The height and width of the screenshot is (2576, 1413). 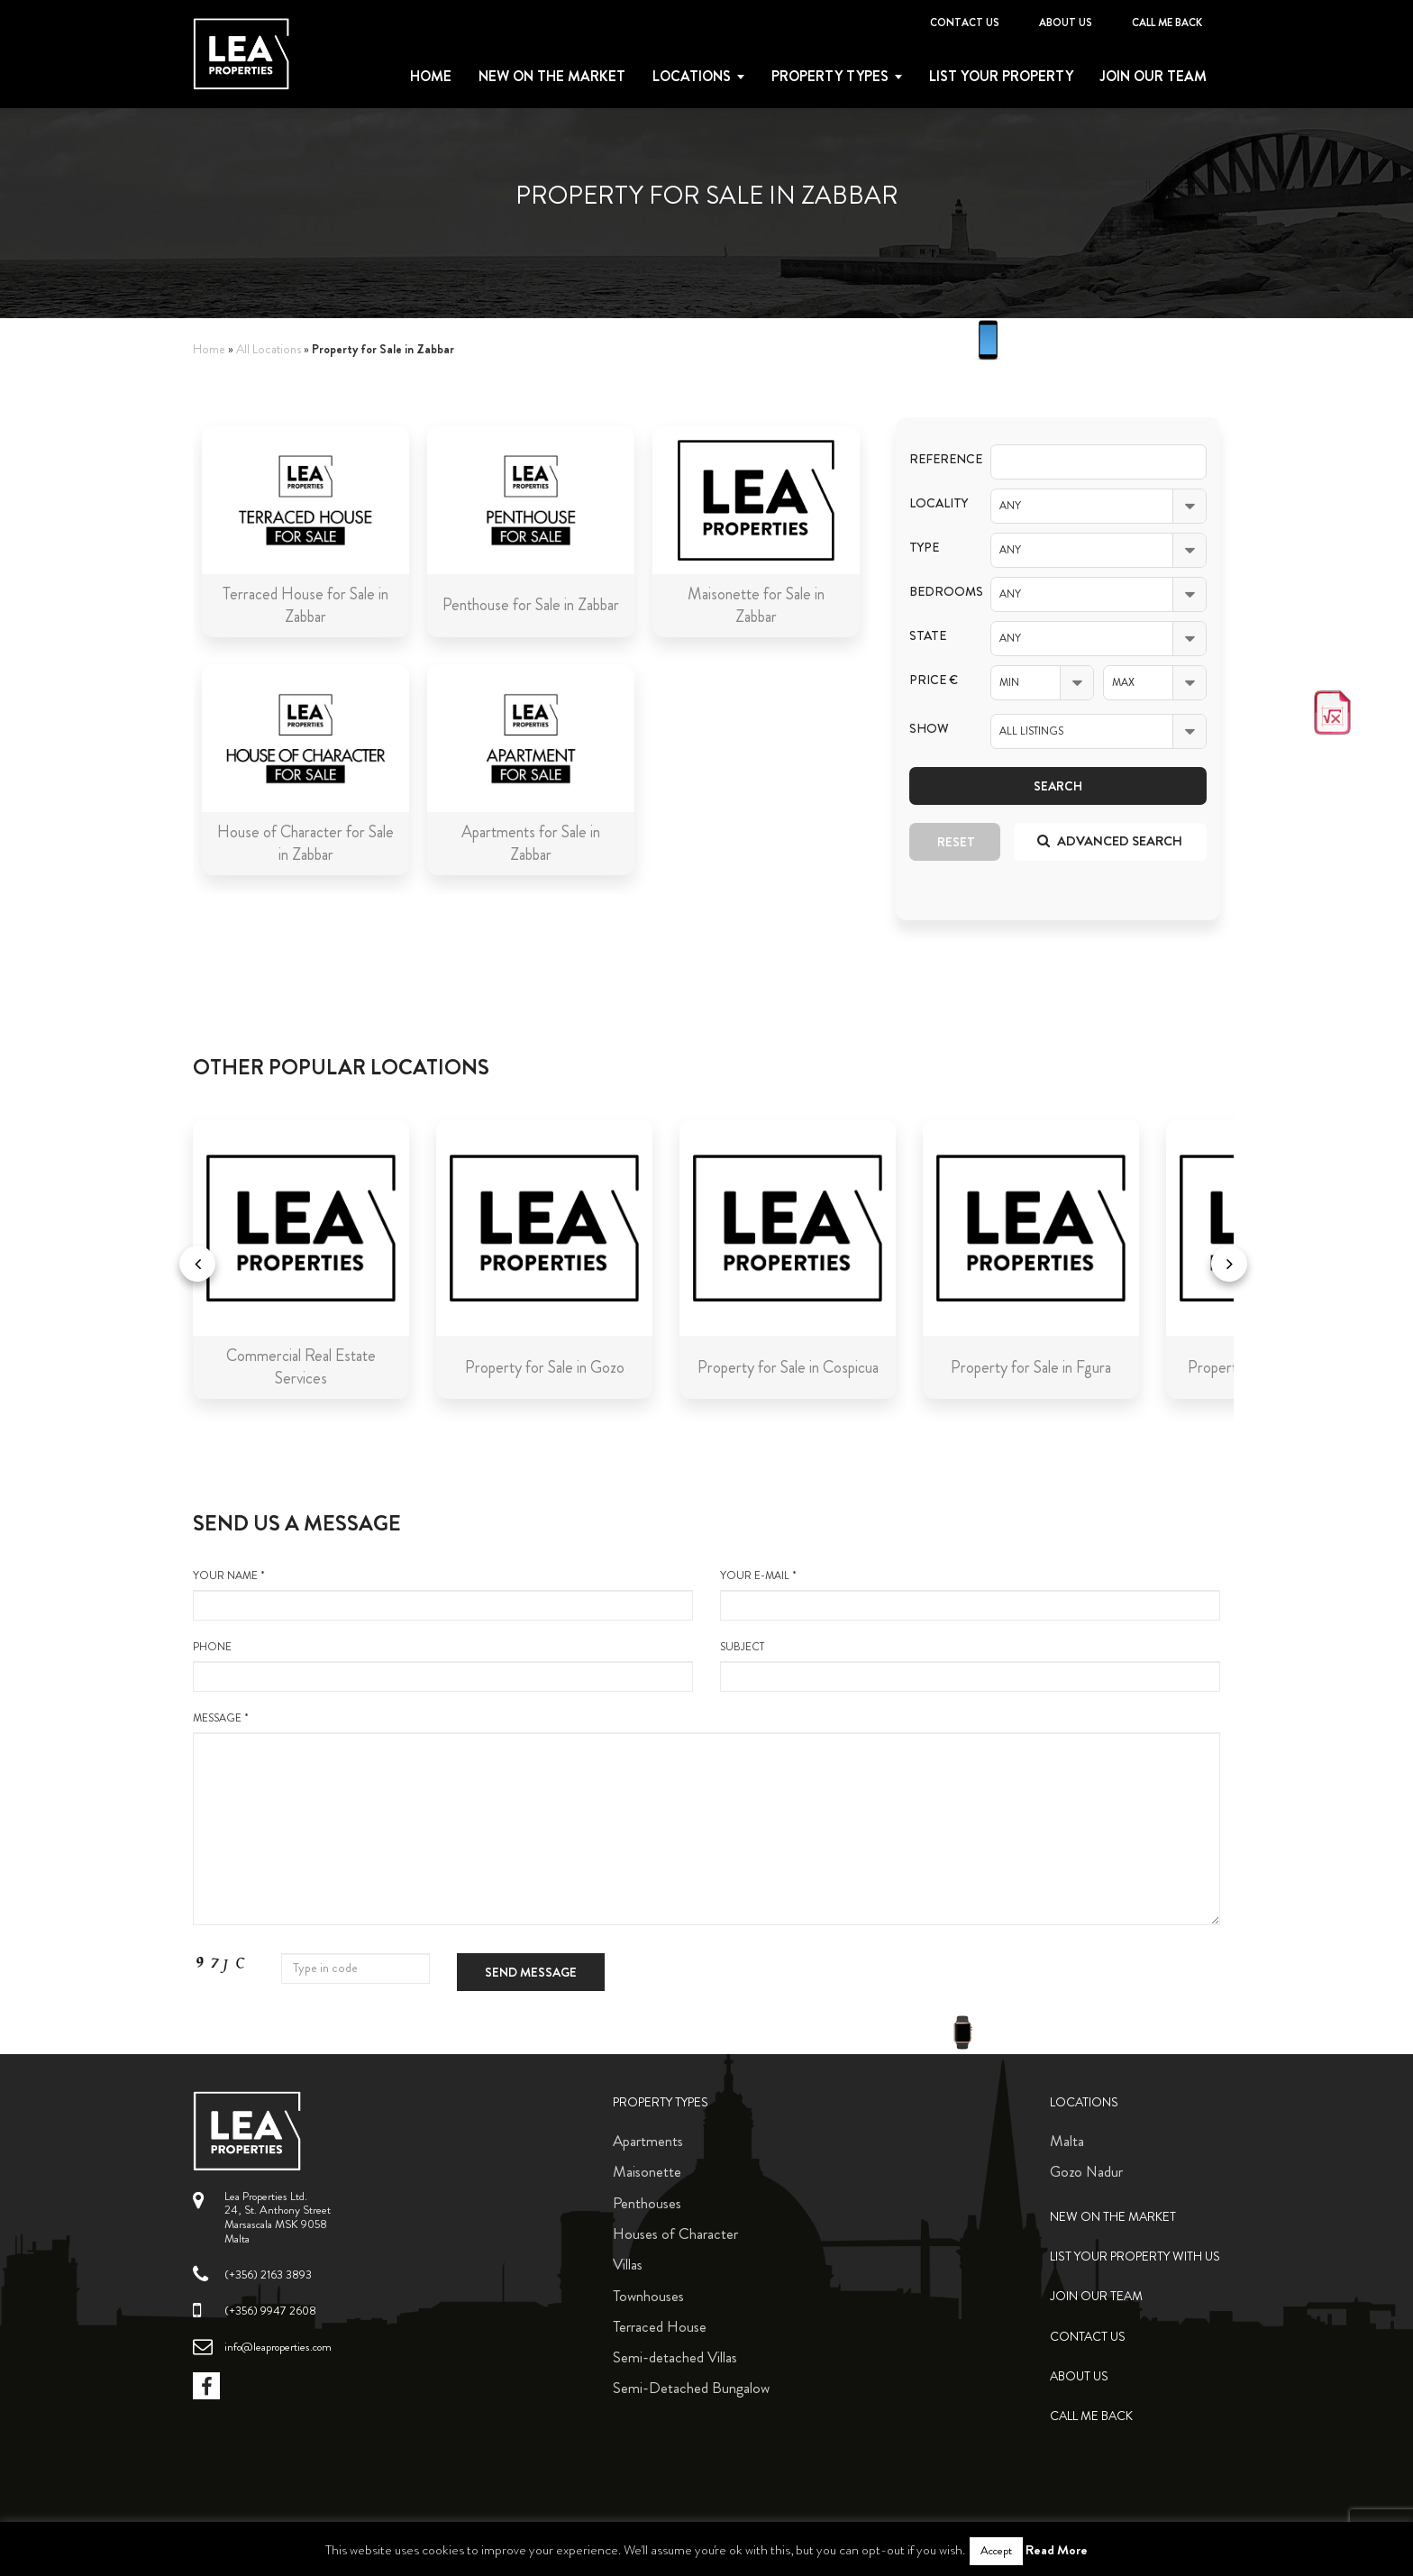 I want to click on apple watch device icon, so click(x=962, y=2032).